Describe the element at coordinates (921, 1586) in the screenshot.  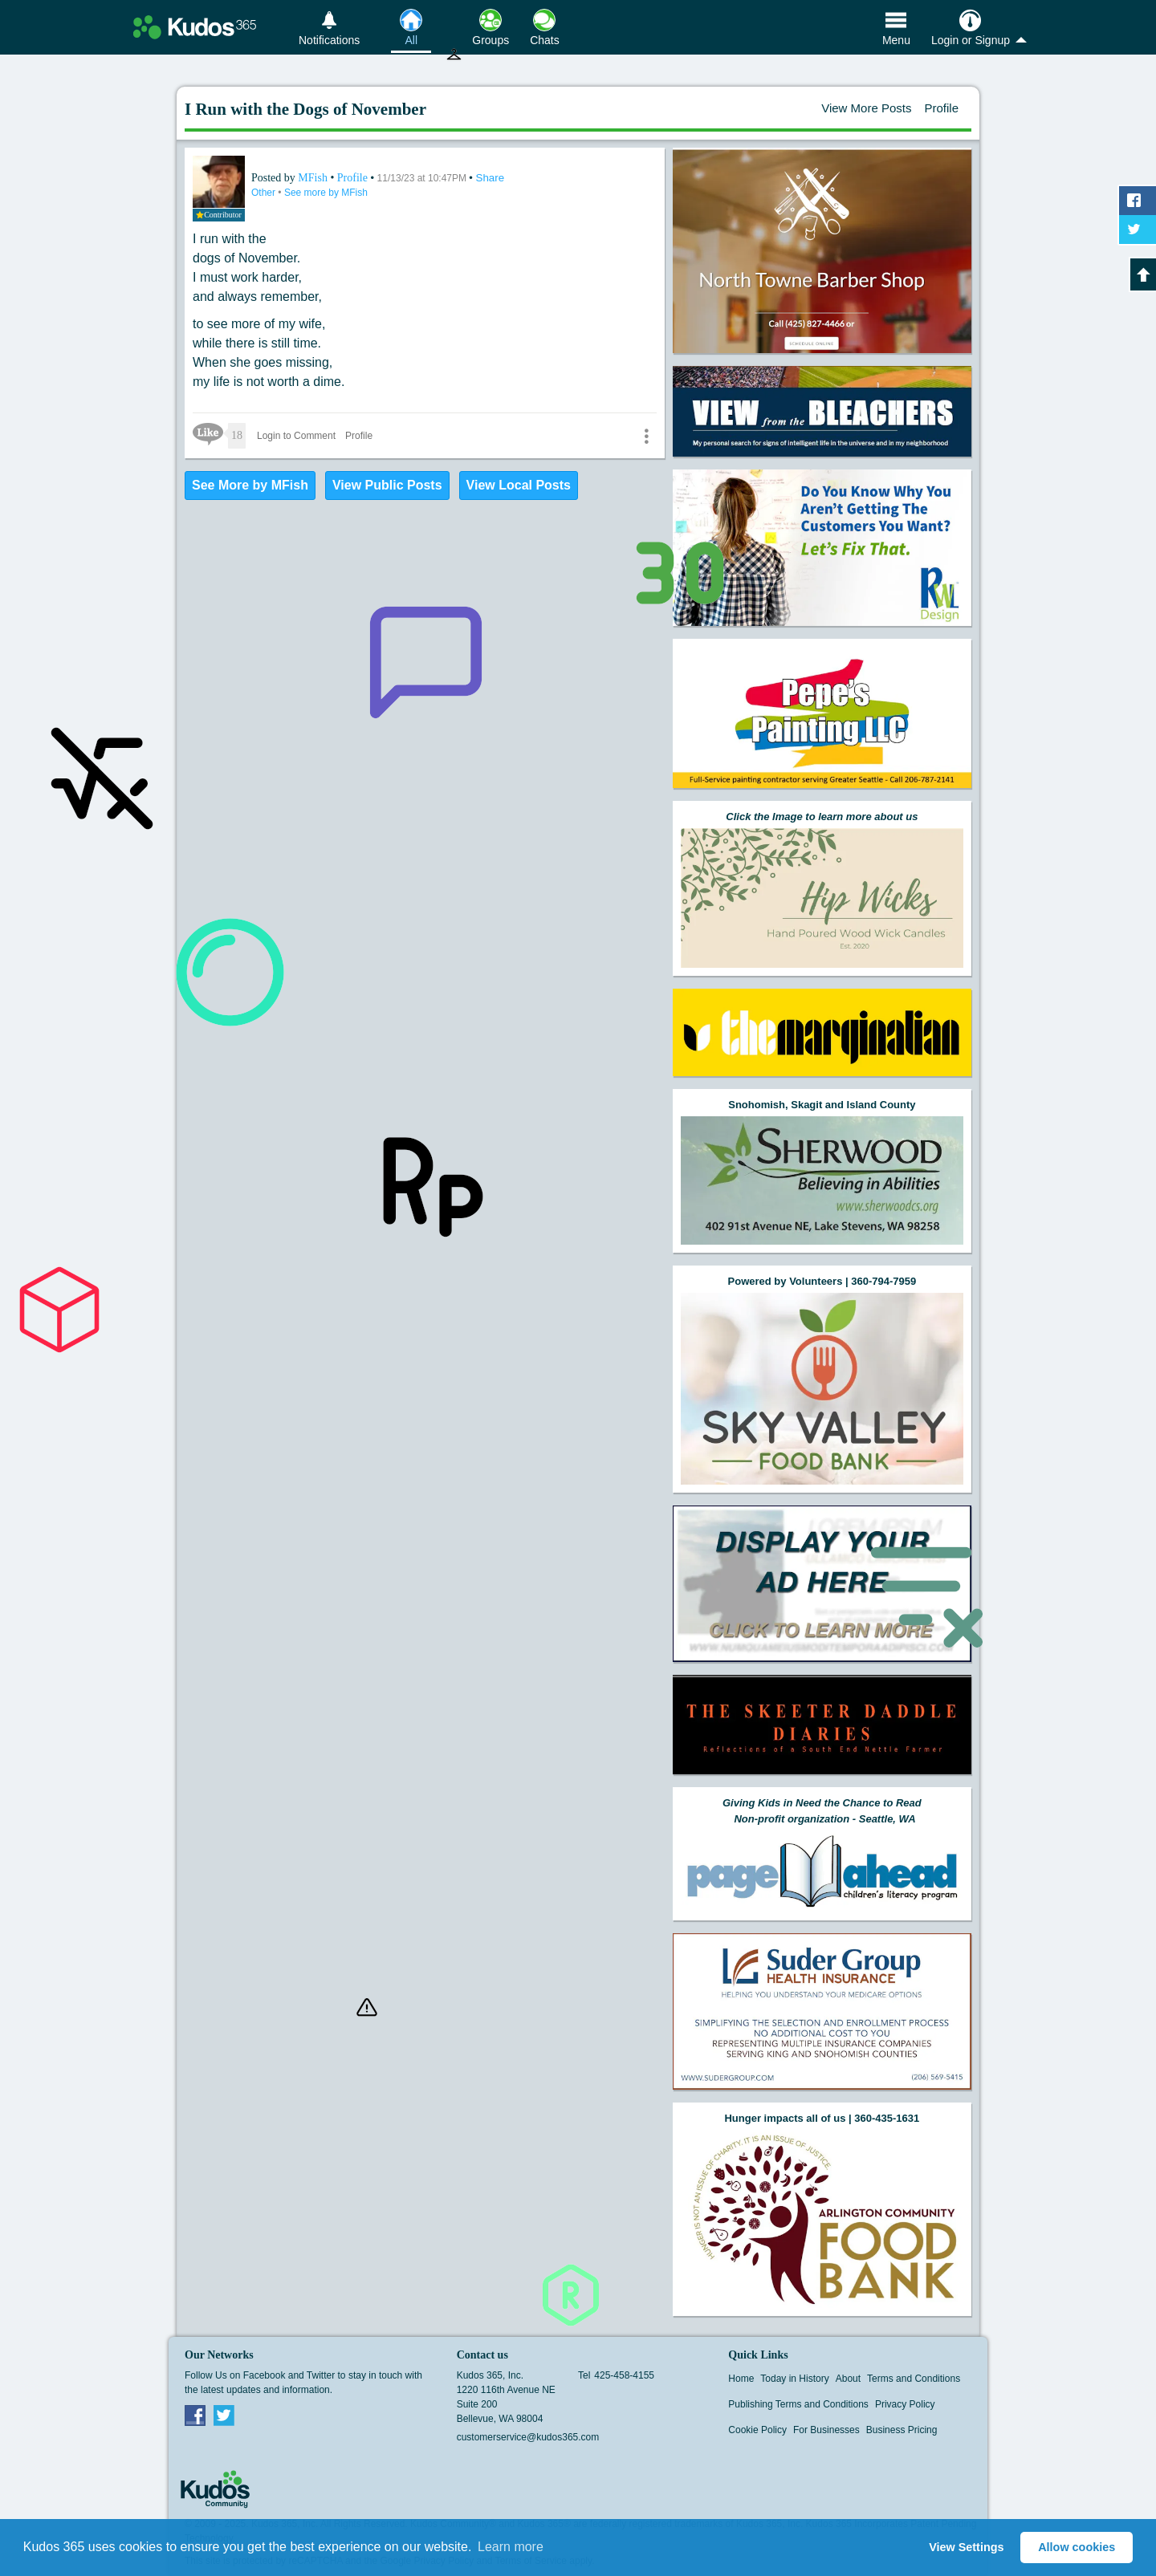
I see `clear all active filters` at that location.